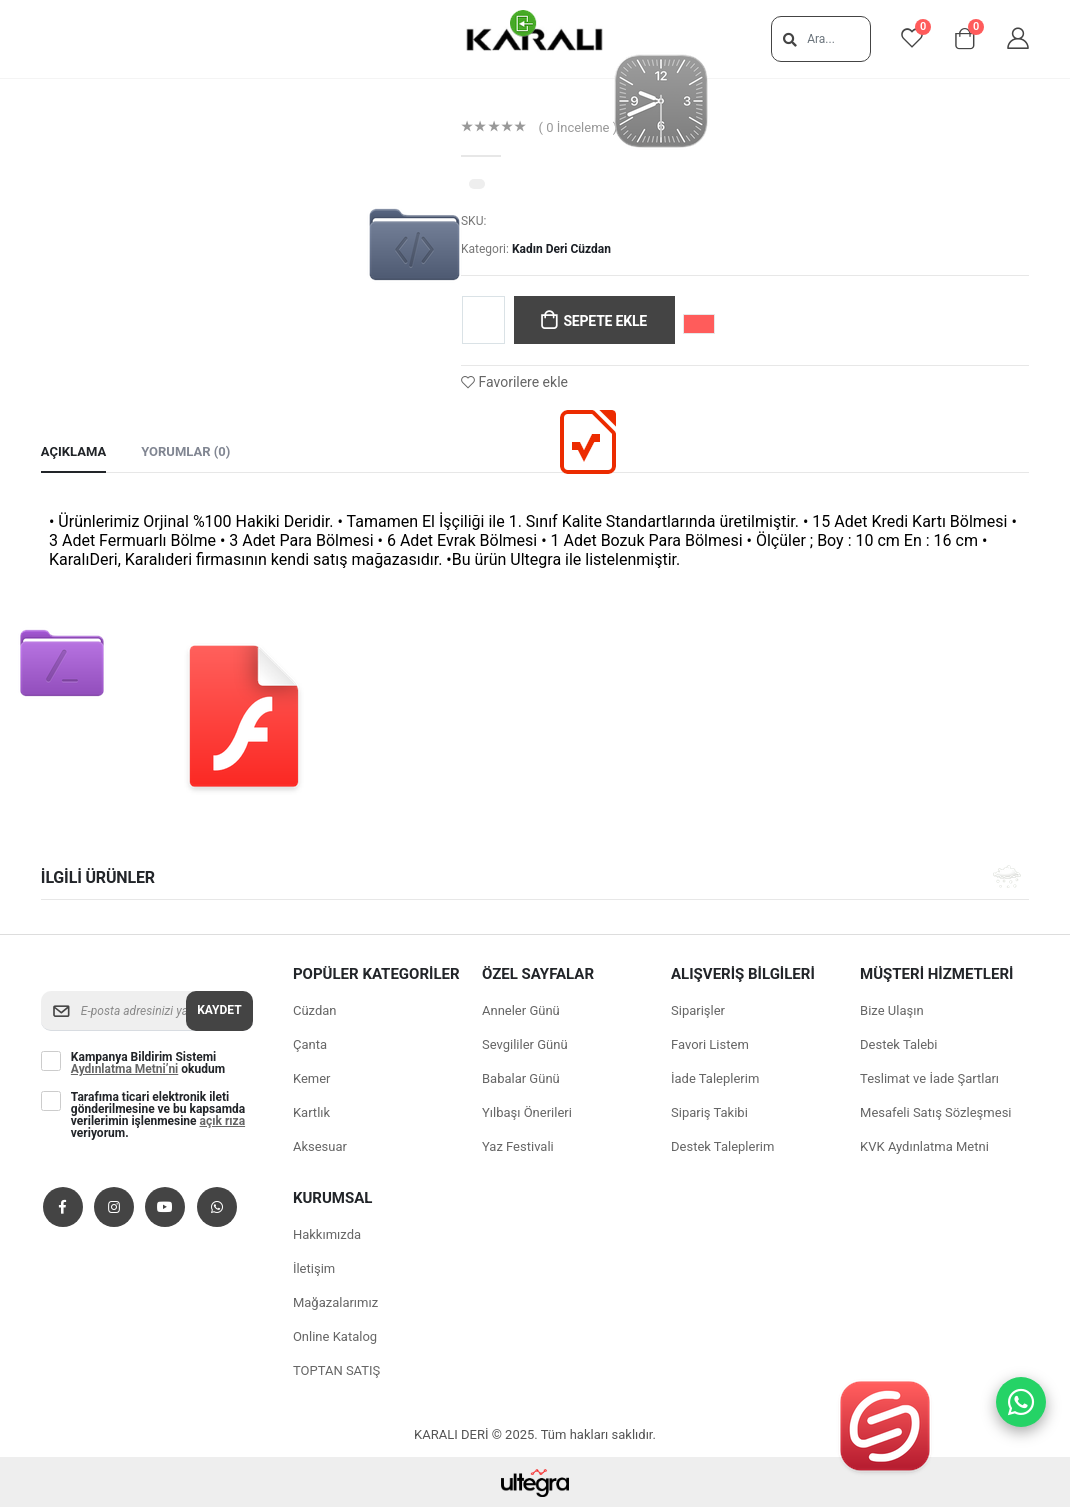 Image resolution: width=1070 pixels, height=1507 pixels. Describe the element at coordinates (62, 663) in the screenshot. I see `access the root directory` at that location.